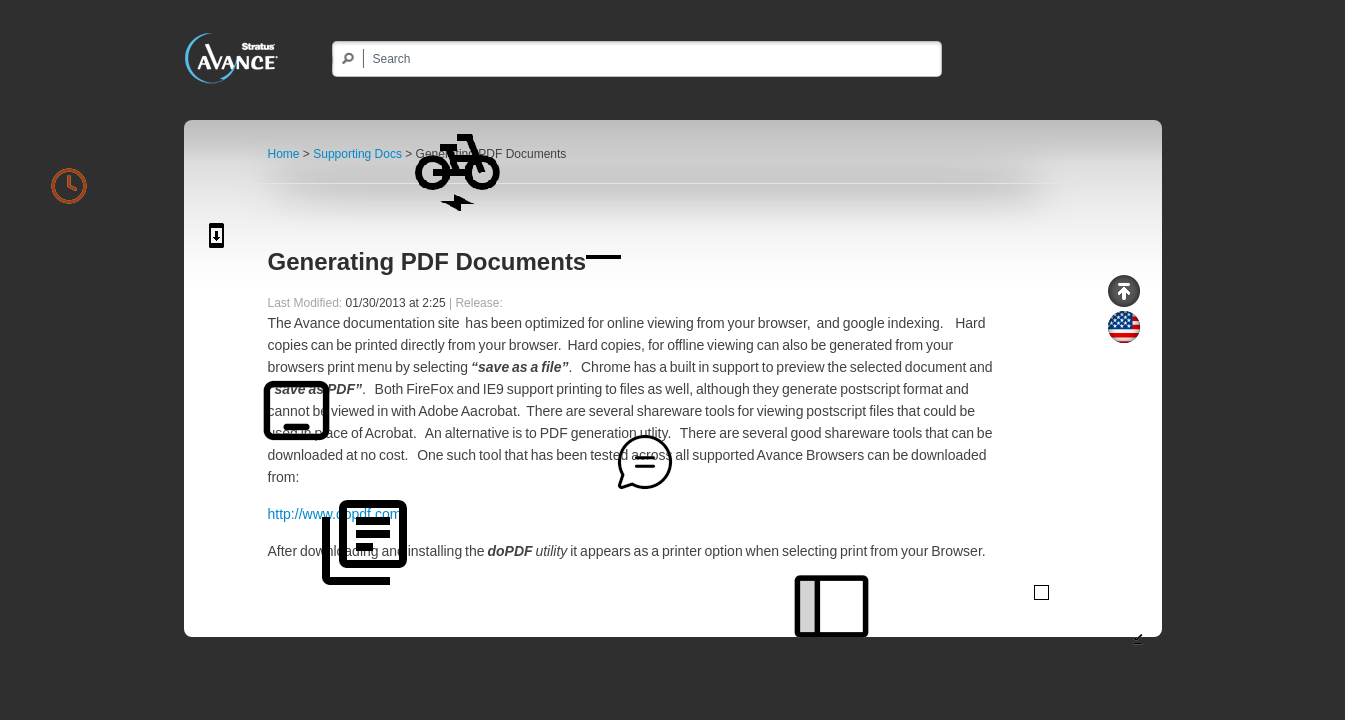  I want to click on switch to landscape mode, so click(296, 410).